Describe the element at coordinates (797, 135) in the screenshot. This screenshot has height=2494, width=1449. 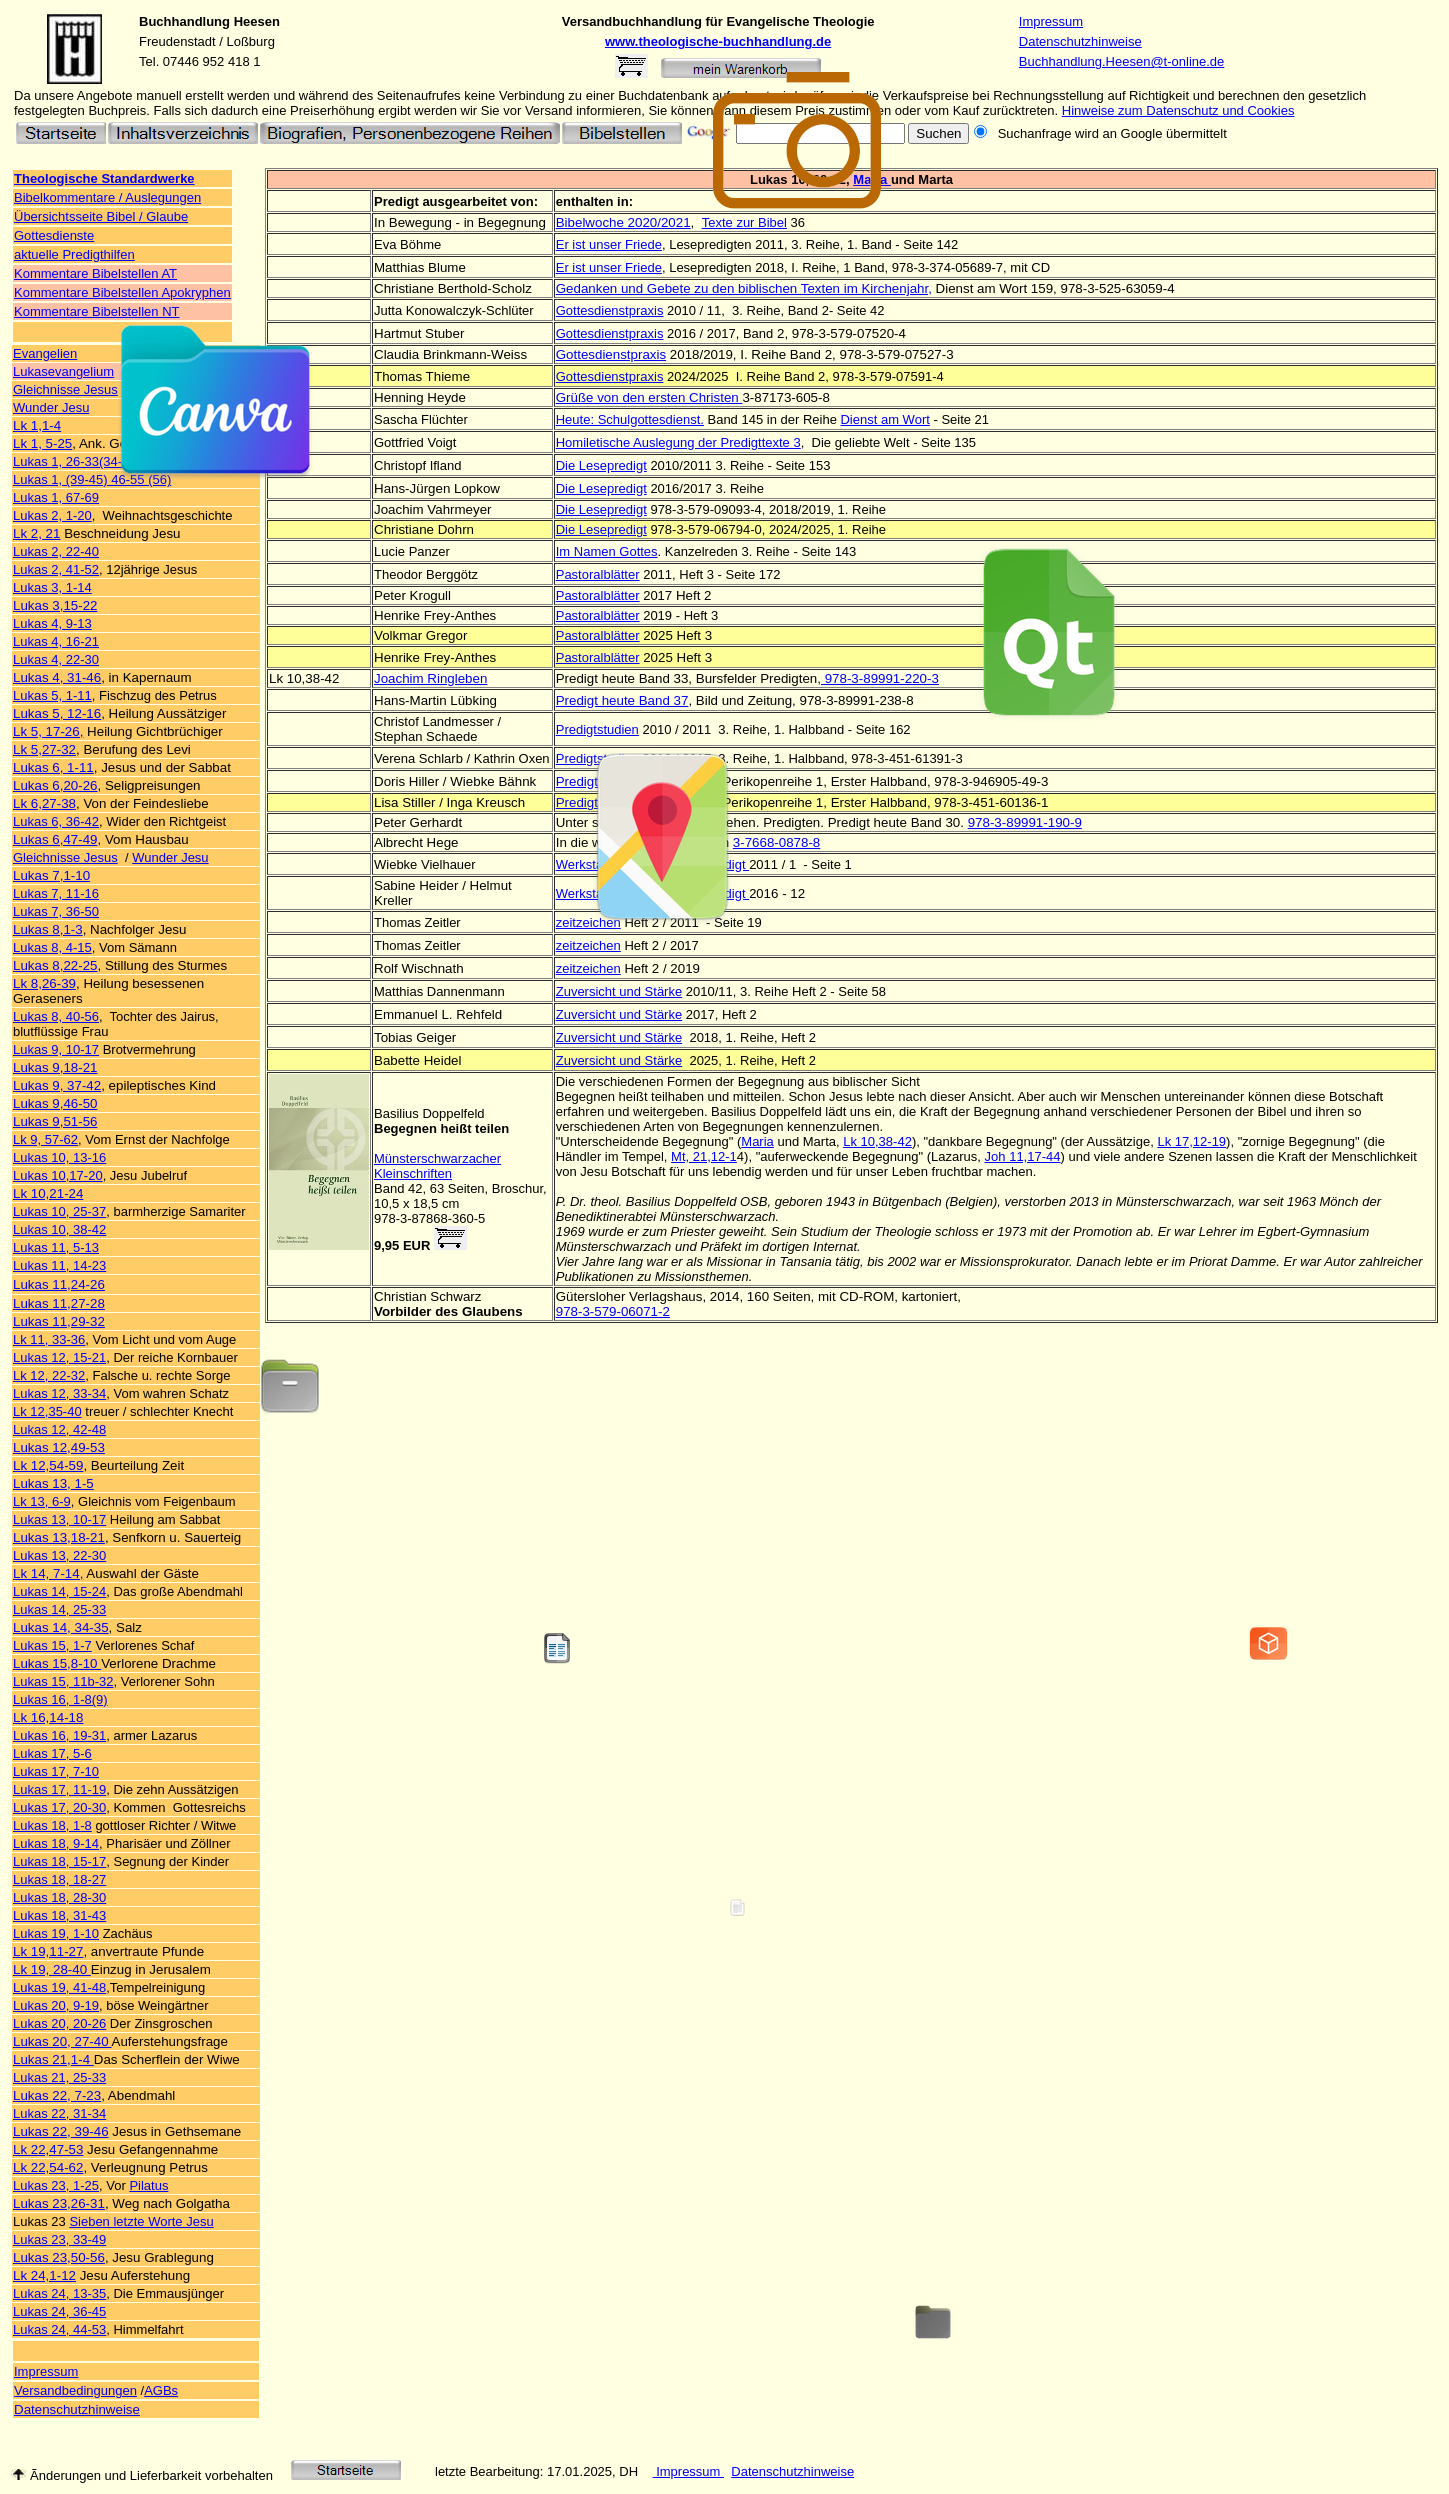
I see `open photo management app` at that location.